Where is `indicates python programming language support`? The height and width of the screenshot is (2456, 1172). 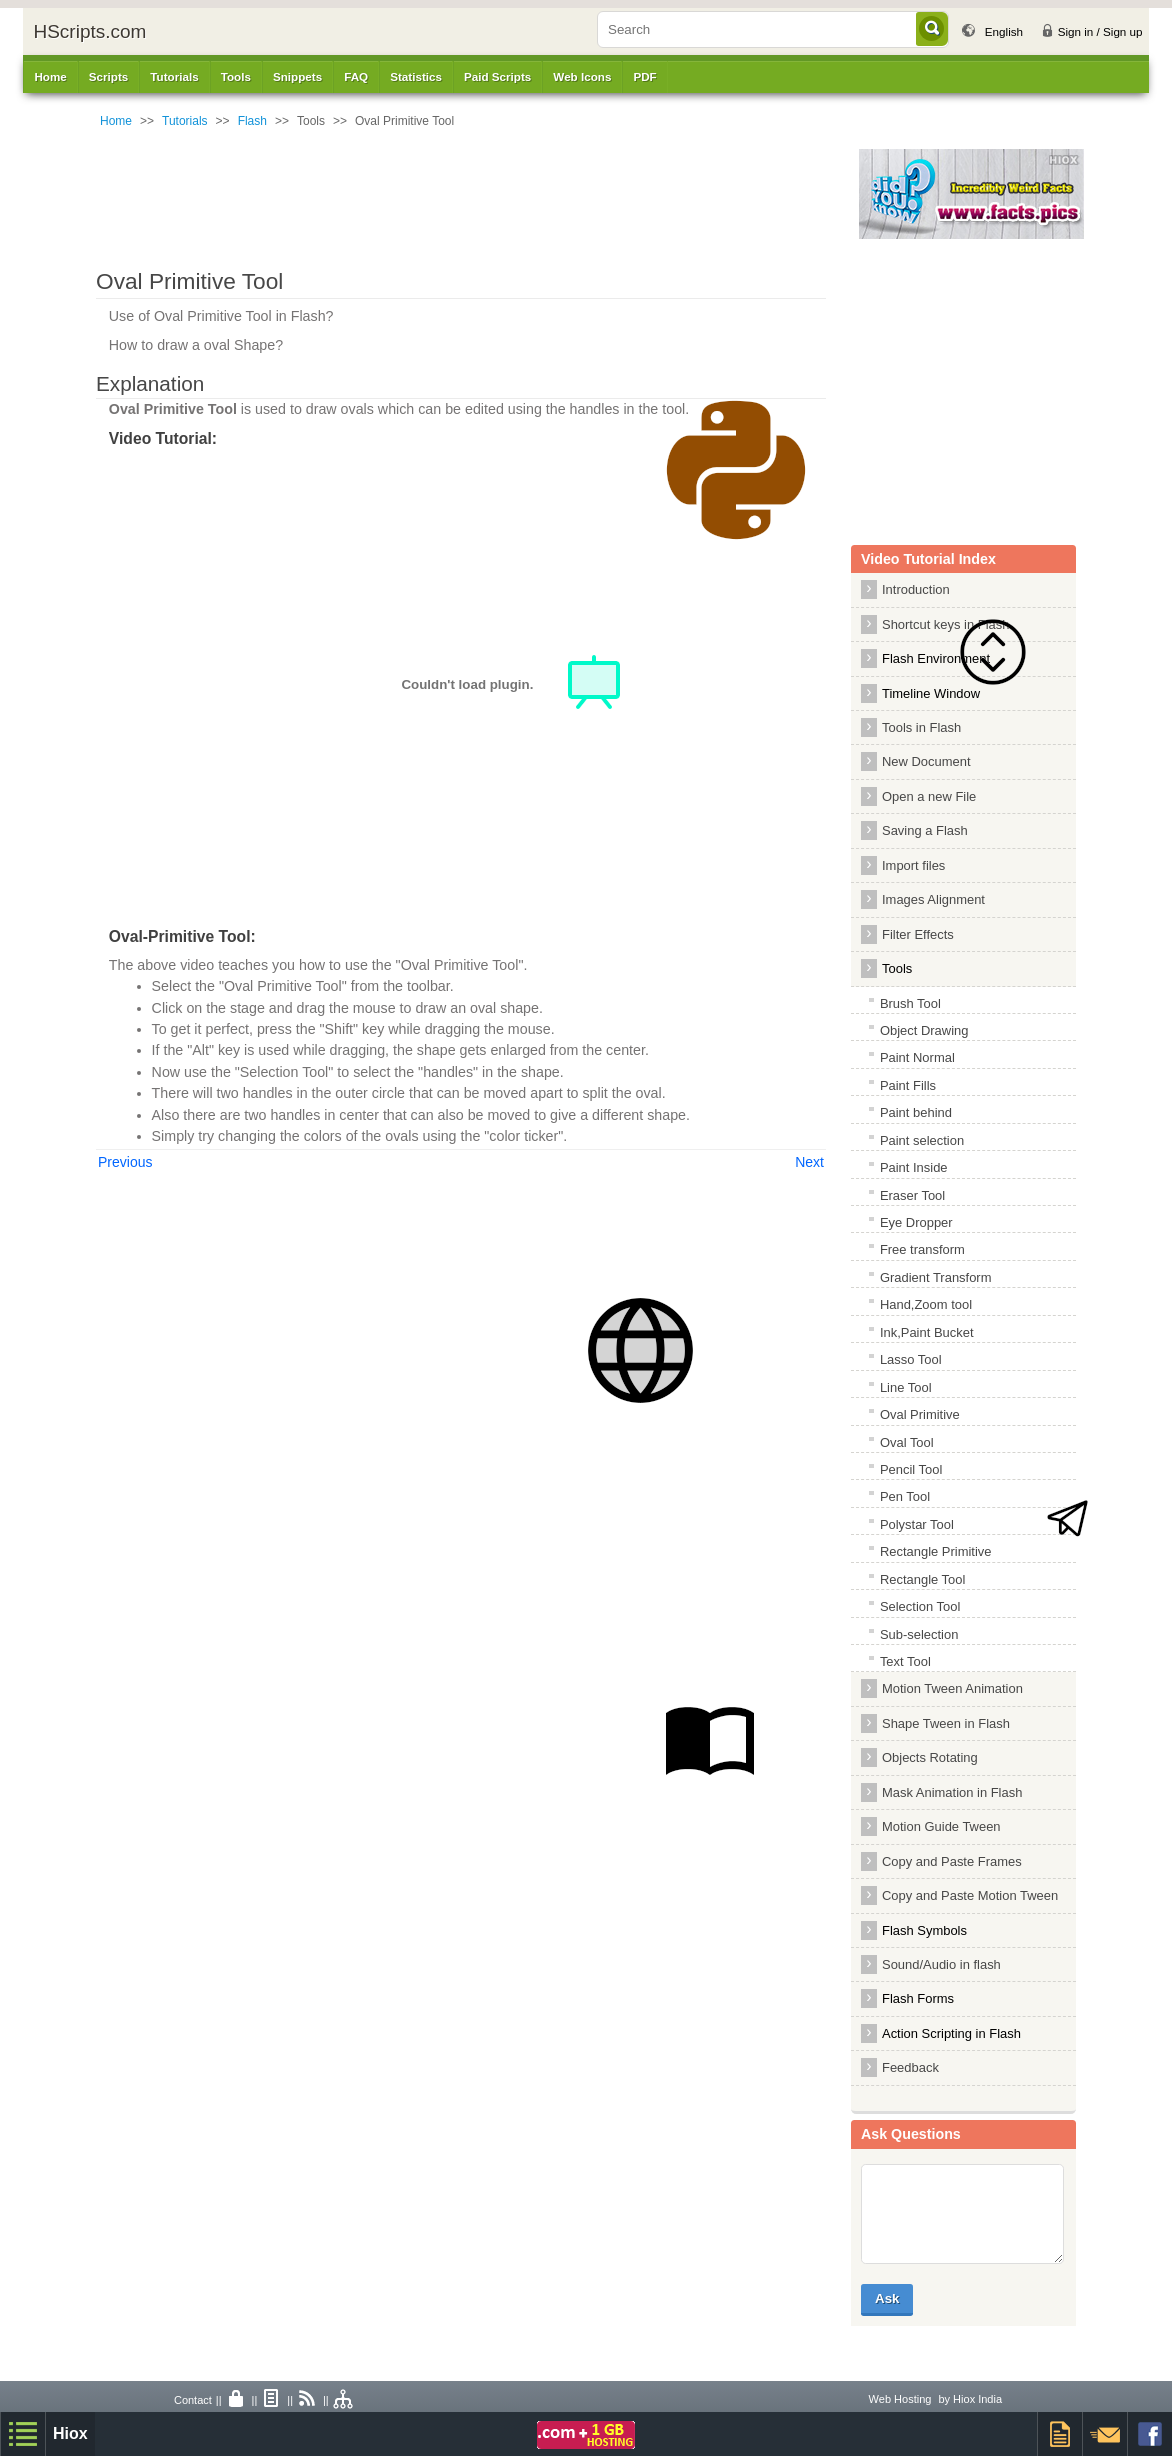
indicates python programming language support is located at coordinates (736, 470).